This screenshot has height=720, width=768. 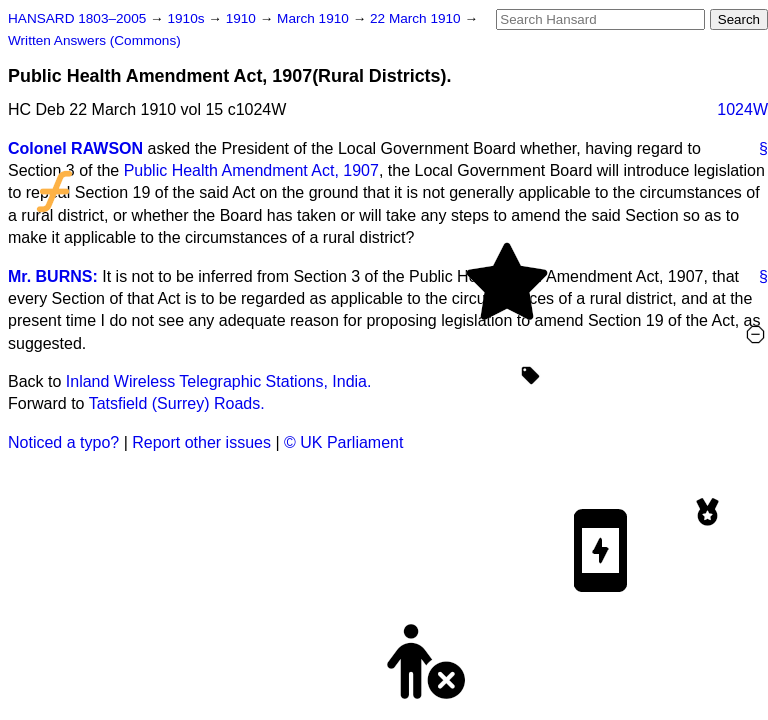 What do you see at coordinates (423, 661) in the screenshot?
I see `remove a user or contact` at bounding box center [423, 661].